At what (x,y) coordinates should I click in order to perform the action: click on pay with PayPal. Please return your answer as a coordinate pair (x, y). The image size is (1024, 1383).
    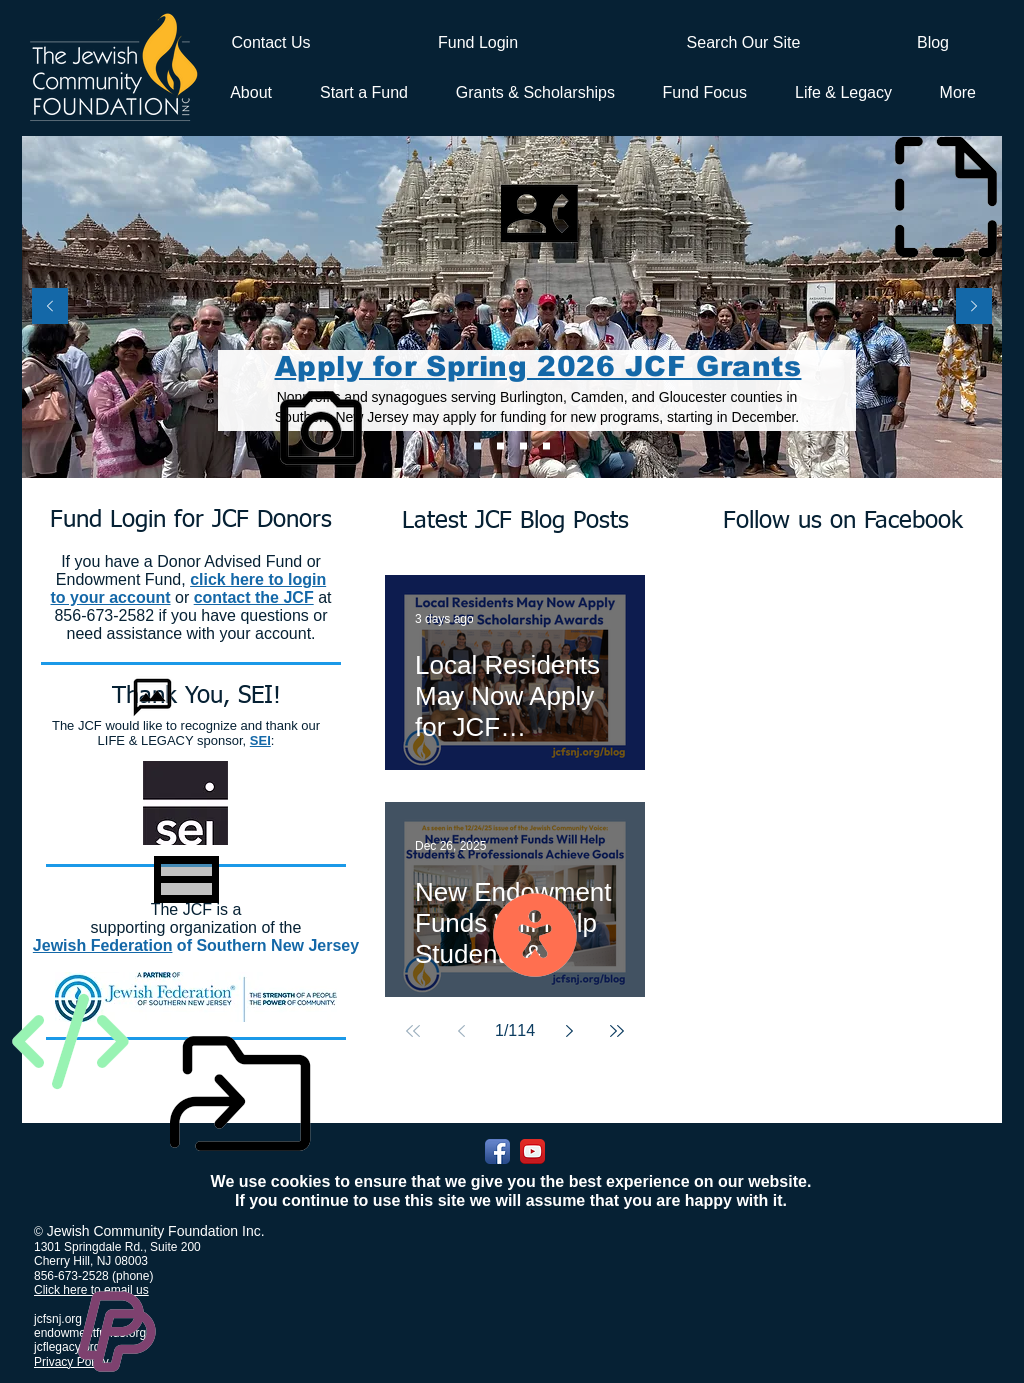
    Looking at the image, I should click on (115, 1331).